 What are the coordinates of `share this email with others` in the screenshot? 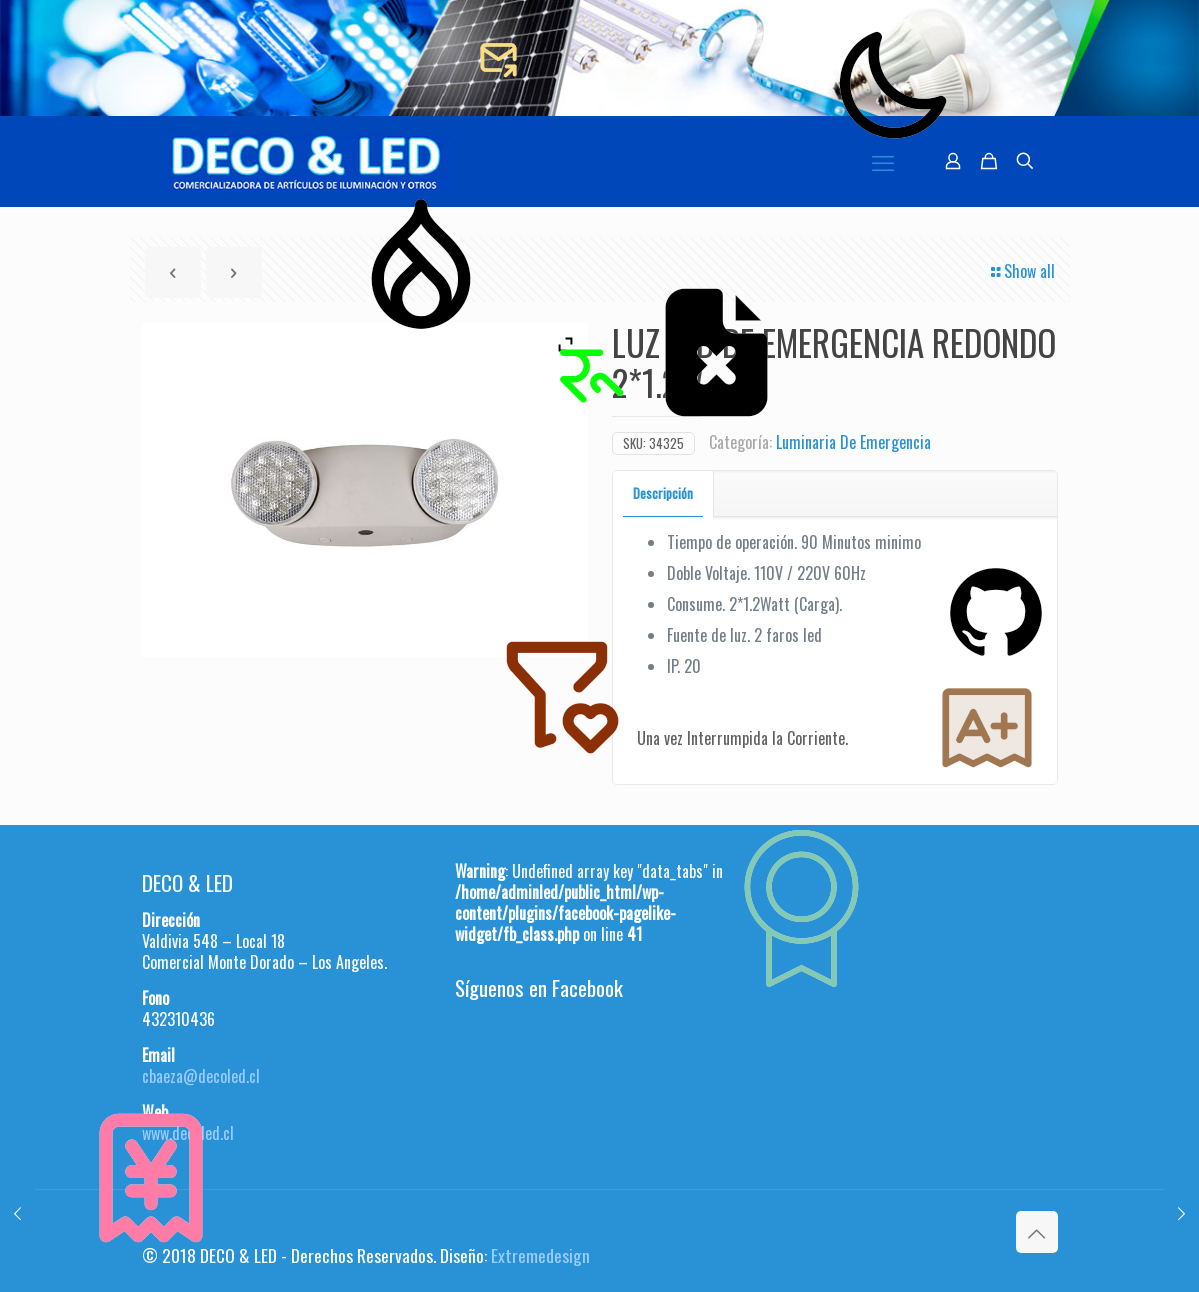 It's located at (498, 57).